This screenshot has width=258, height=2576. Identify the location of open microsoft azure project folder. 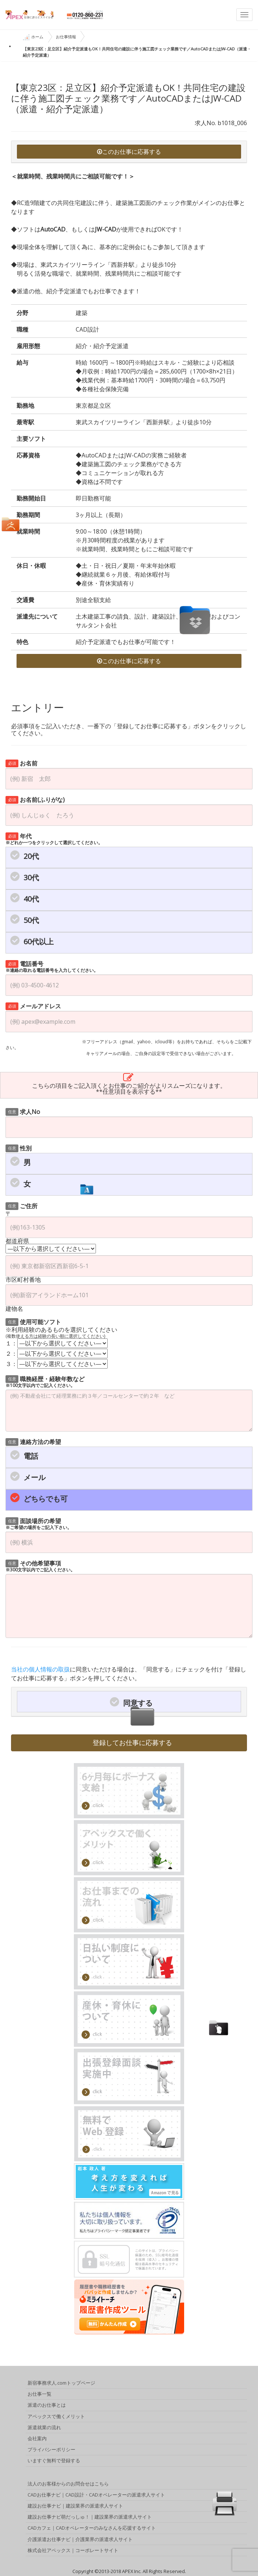
(87, 1190).